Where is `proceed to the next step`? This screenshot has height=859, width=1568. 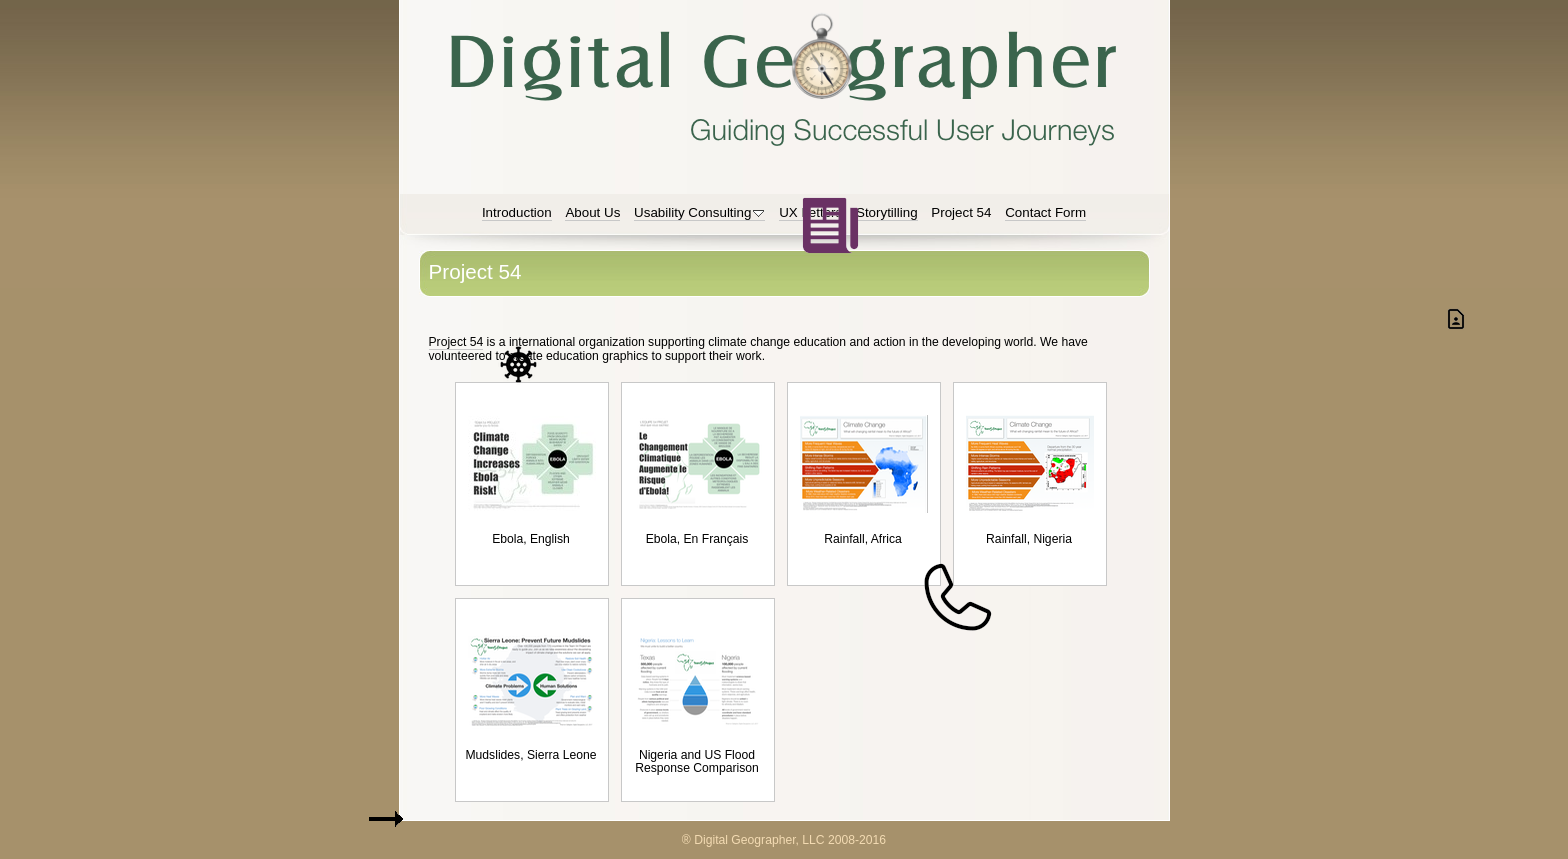 proceed to the next step is located at coordinates (386, 819).